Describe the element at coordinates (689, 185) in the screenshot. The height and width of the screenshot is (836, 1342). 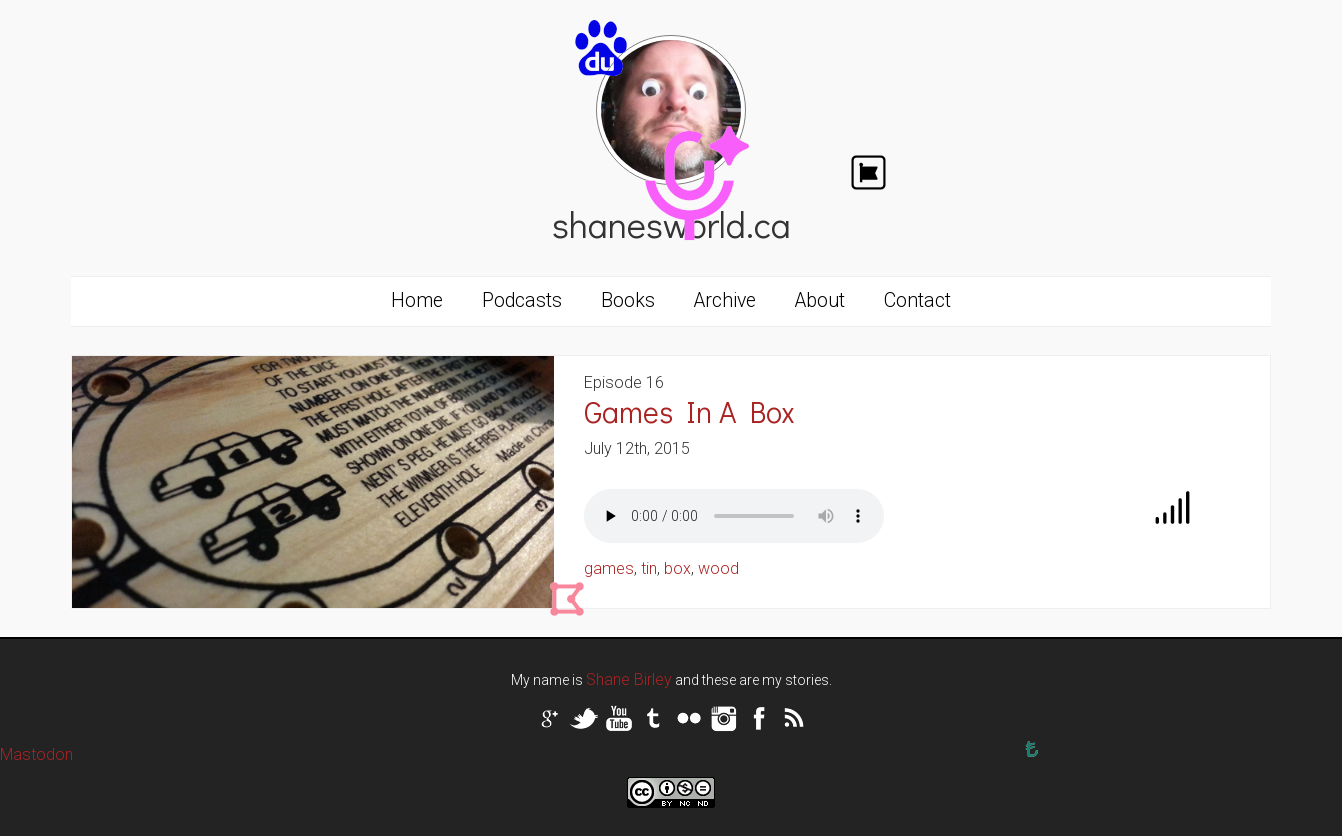
I see `activate AI-powered voice input` at that location.